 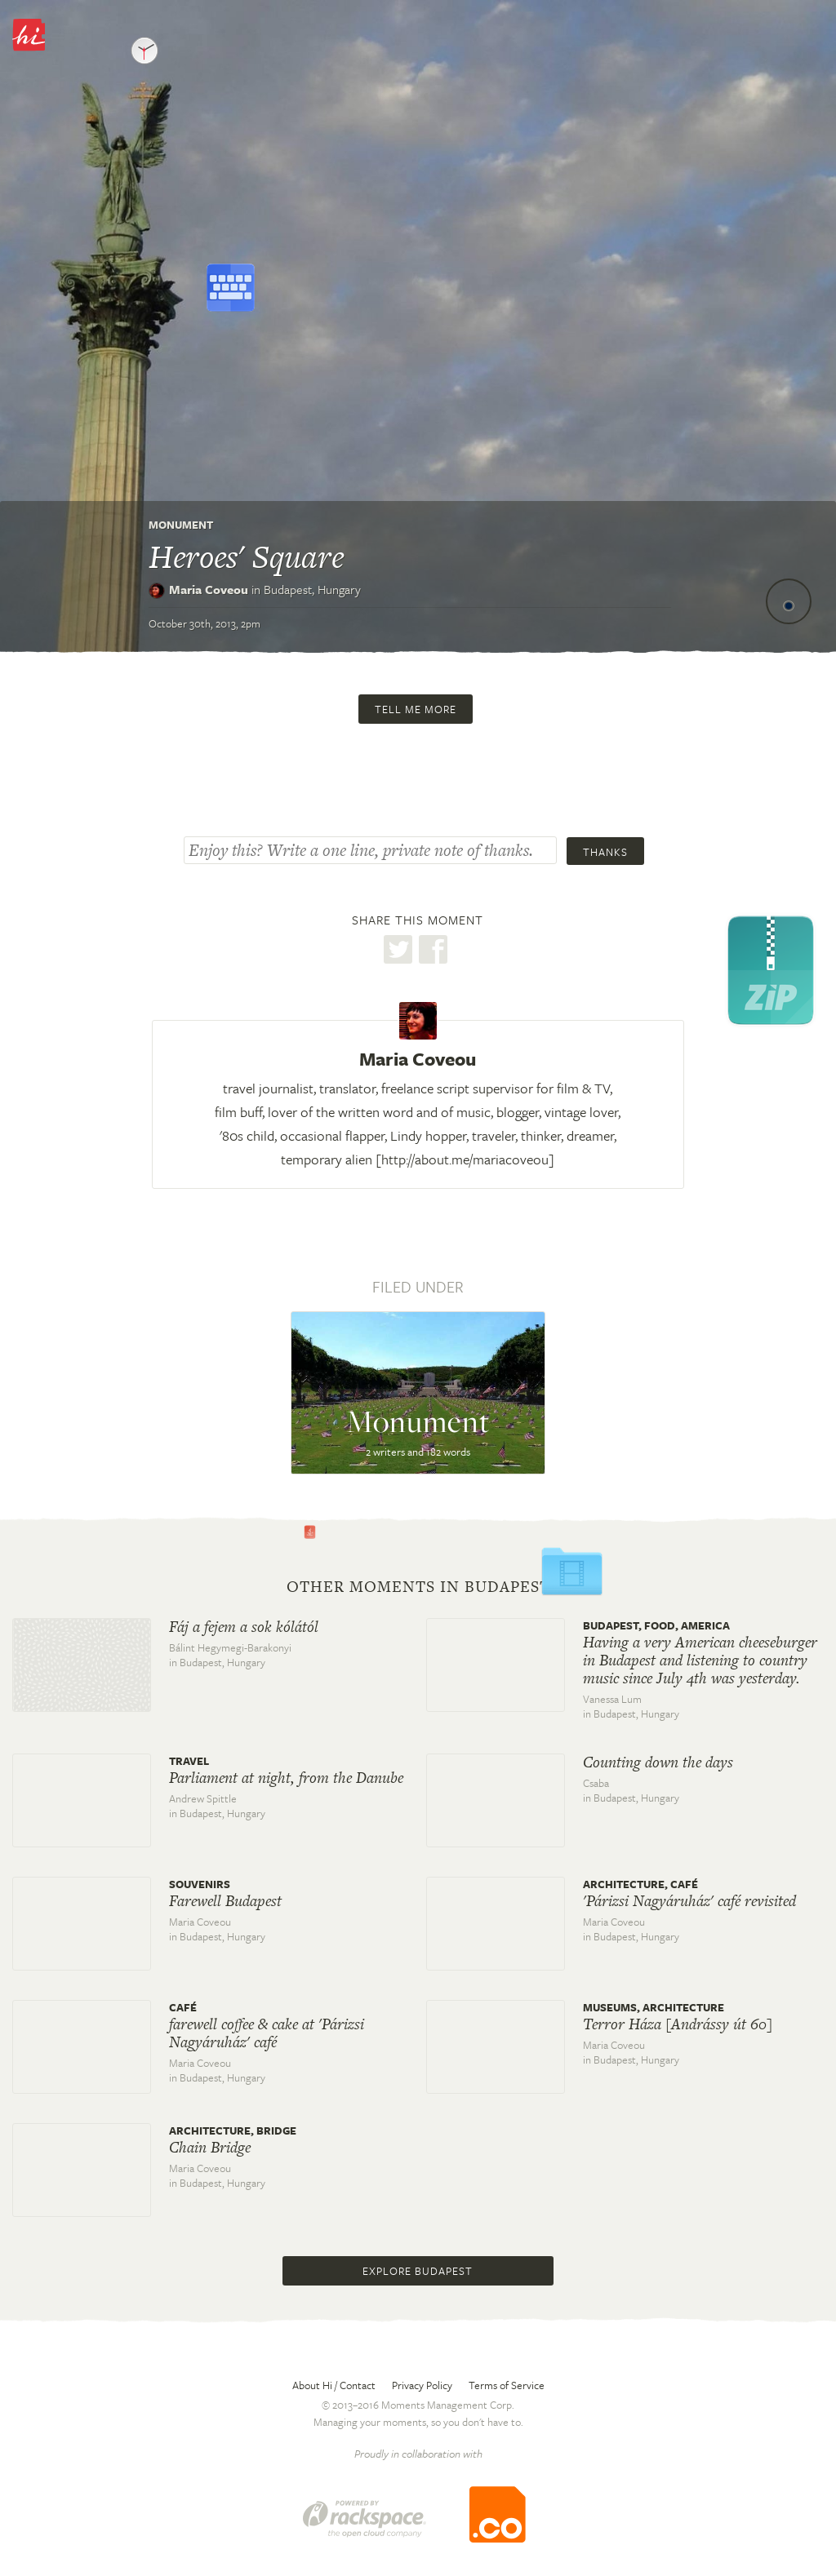 I want to click on open or extract a compressed zip file, so click(x=771, y=970).